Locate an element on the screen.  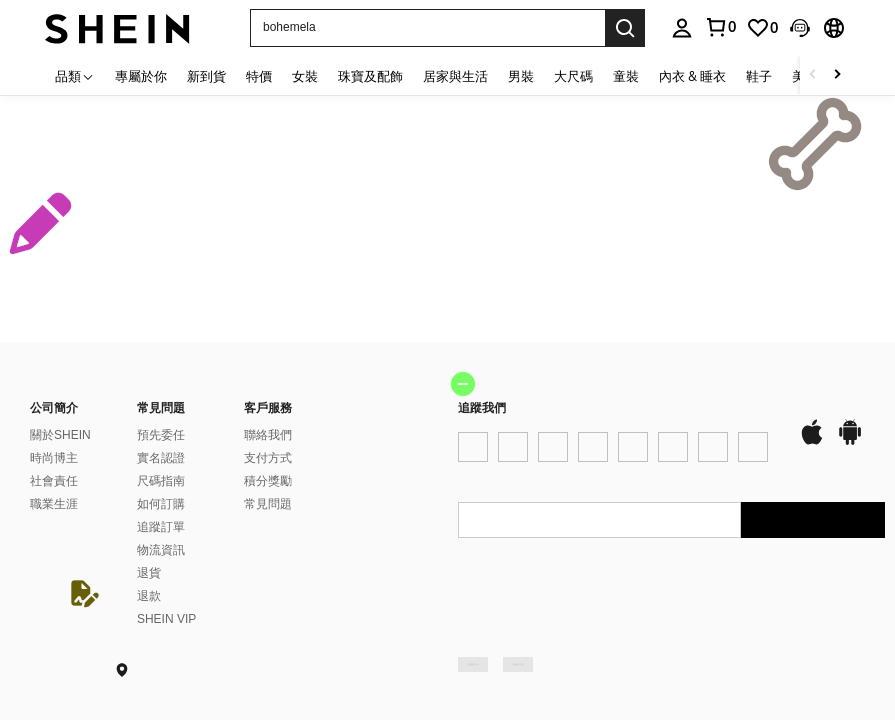
edit or modify content is located at coordinates (40, 223).